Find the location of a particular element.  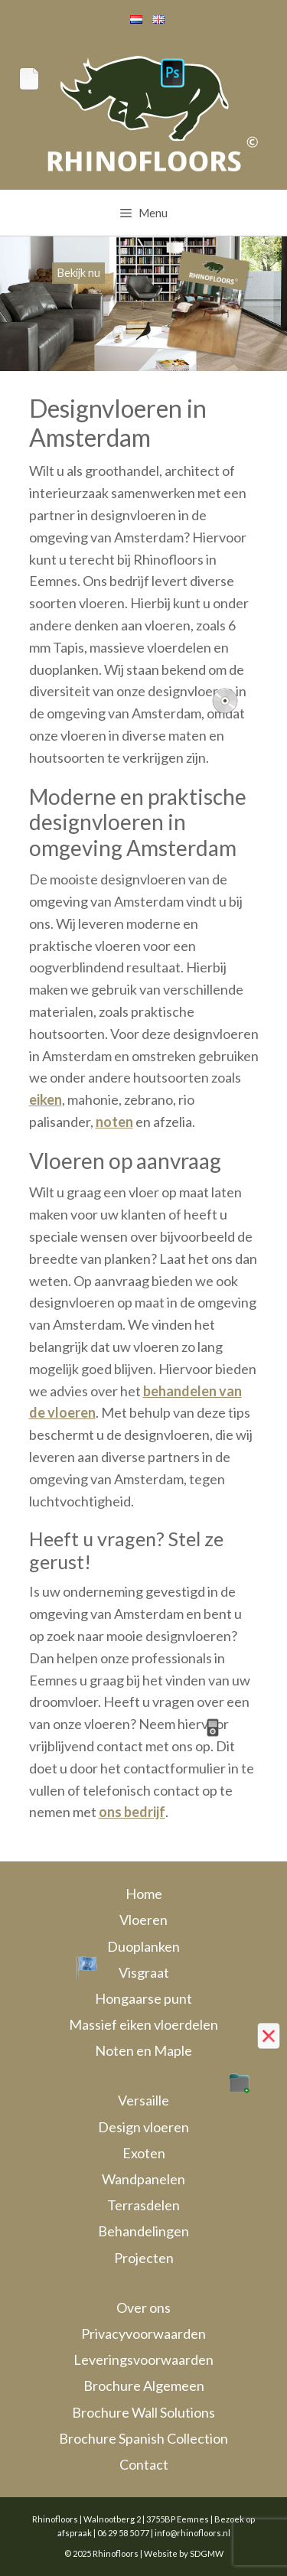

multimedia player device is located at coordinates (213, 1728).